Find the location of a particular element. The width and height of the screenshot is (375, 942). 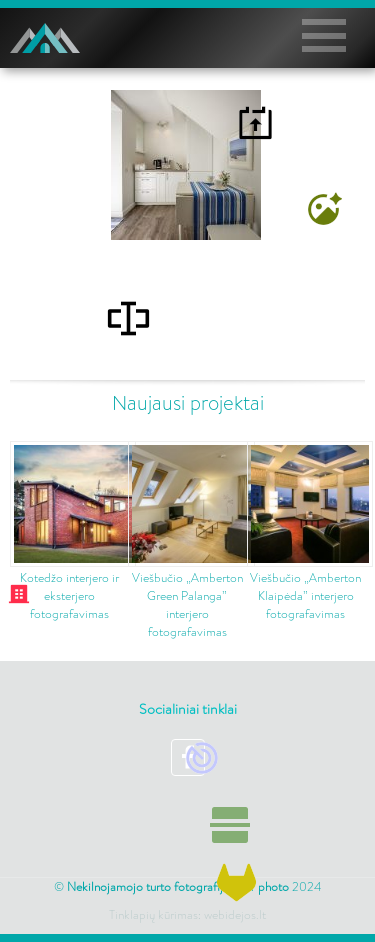

insert a text input field is located at coordinates (128, 318).